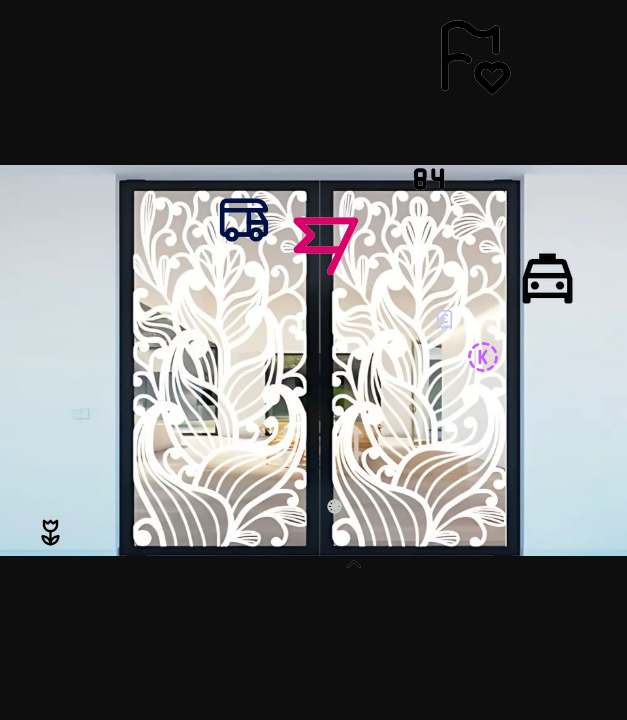 The image size is (627, 720). What do you see at coordinates (323, 242) in the screenshot?
I see `flag or bookmark an item` at bounding box center [323, 242].